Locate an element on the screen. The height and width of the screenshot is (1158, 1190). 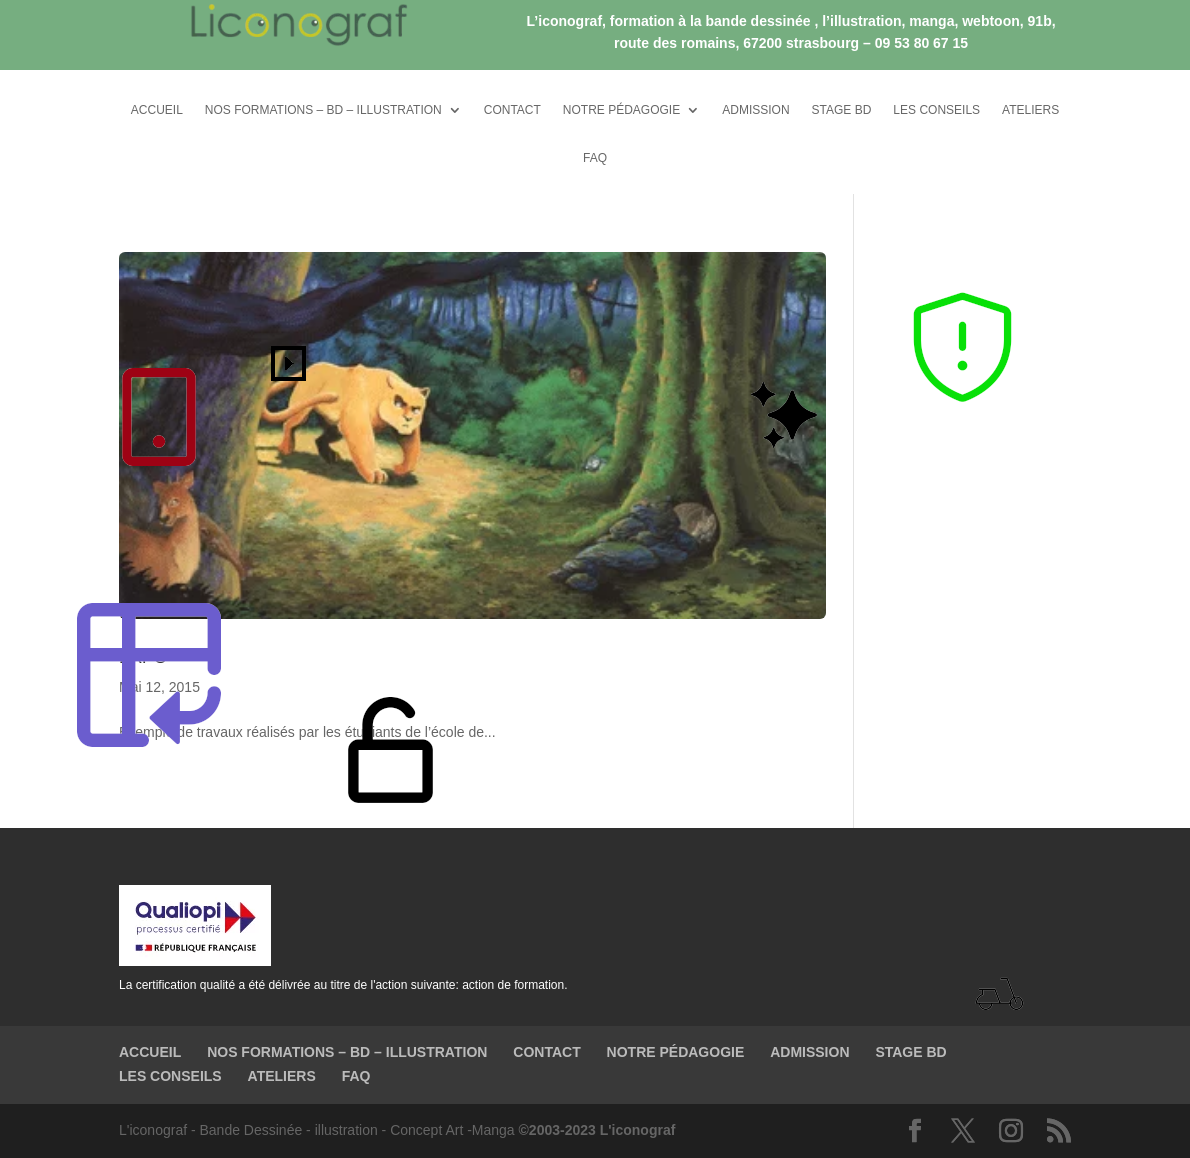
unlock or unsecure an item is located at coordinates (390, 753).